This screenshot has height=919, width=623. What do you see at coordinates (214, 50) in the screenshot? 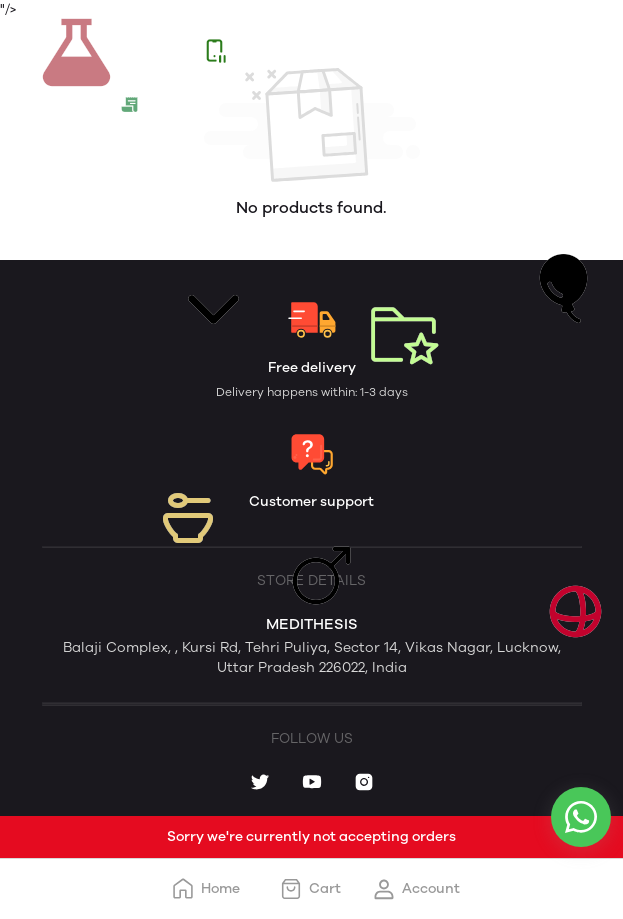
I see `pause mobile device activity` at bounding box center [214, 50].